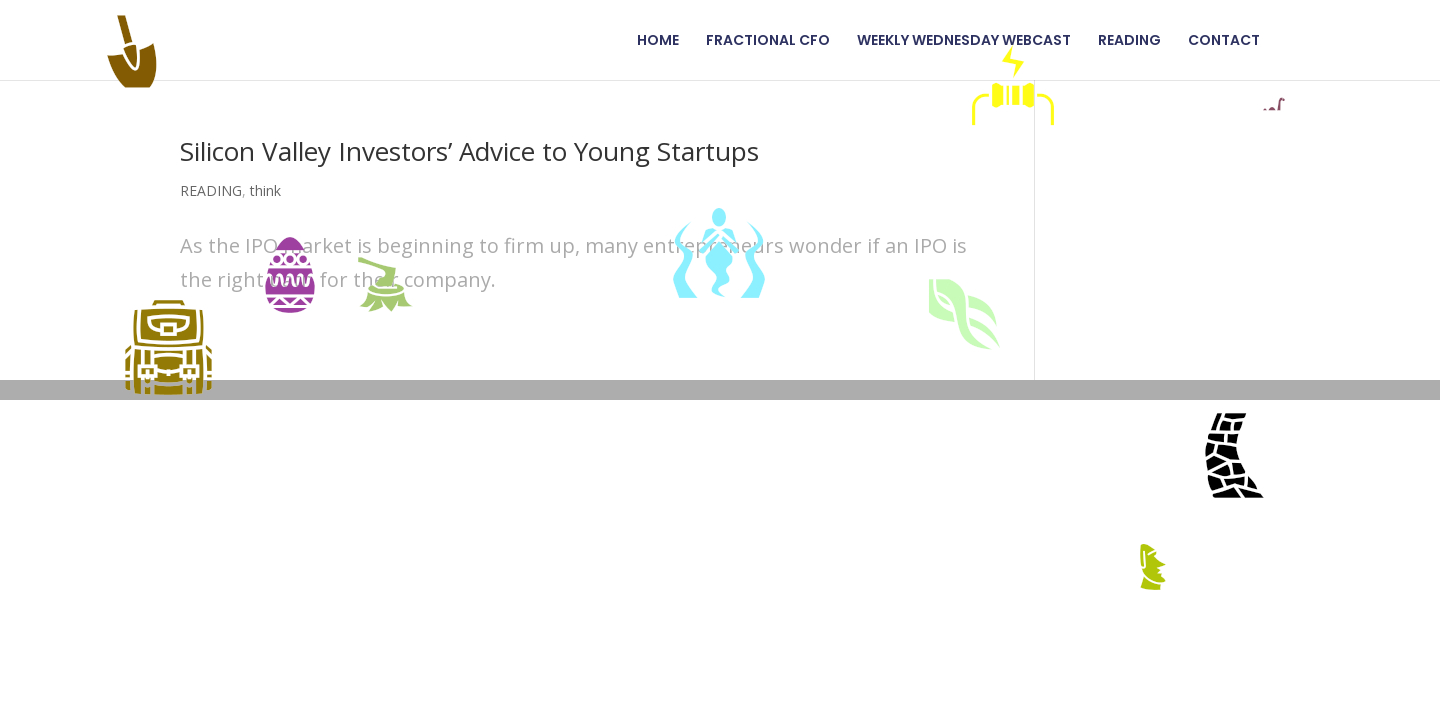 The image size is (1440, 720). I want to click on view character soul or spirit stats, so click(719, 252).